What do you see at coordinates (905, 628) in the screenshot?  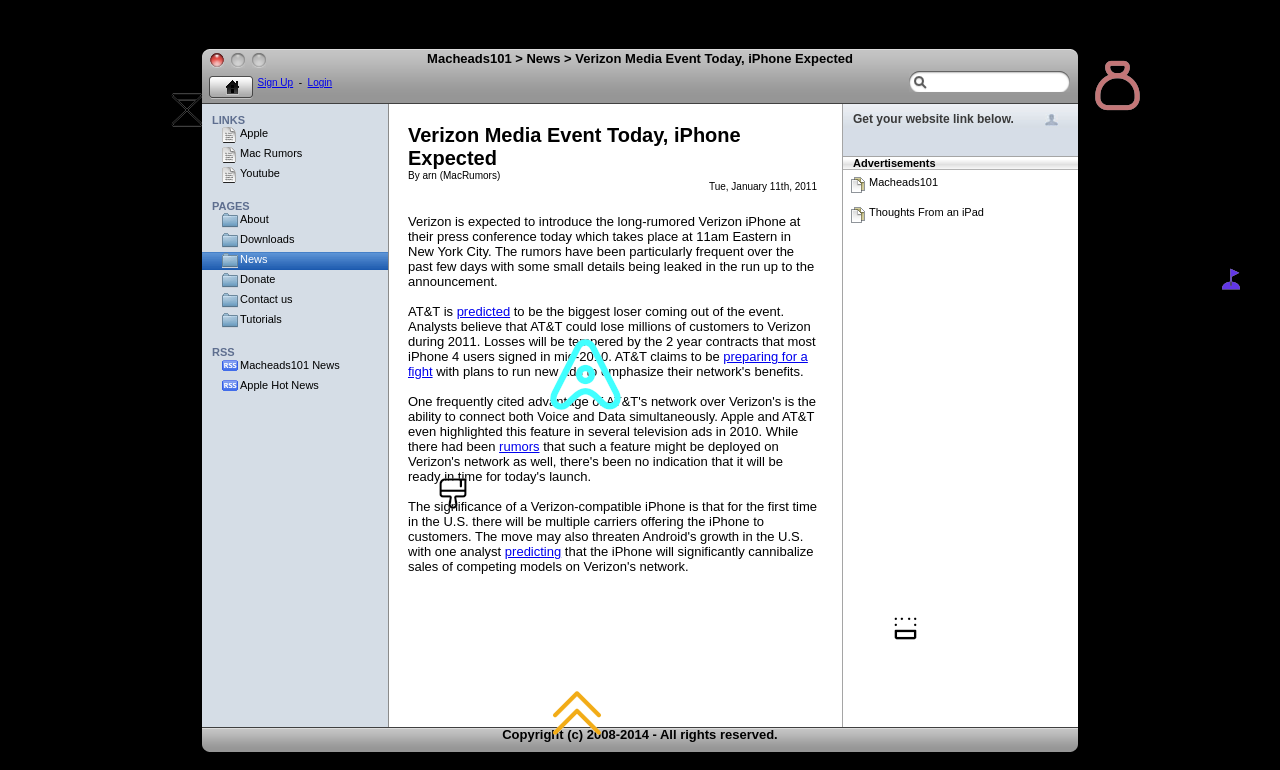 I see `align content to bottom of container` at bounding box center [905, 628].